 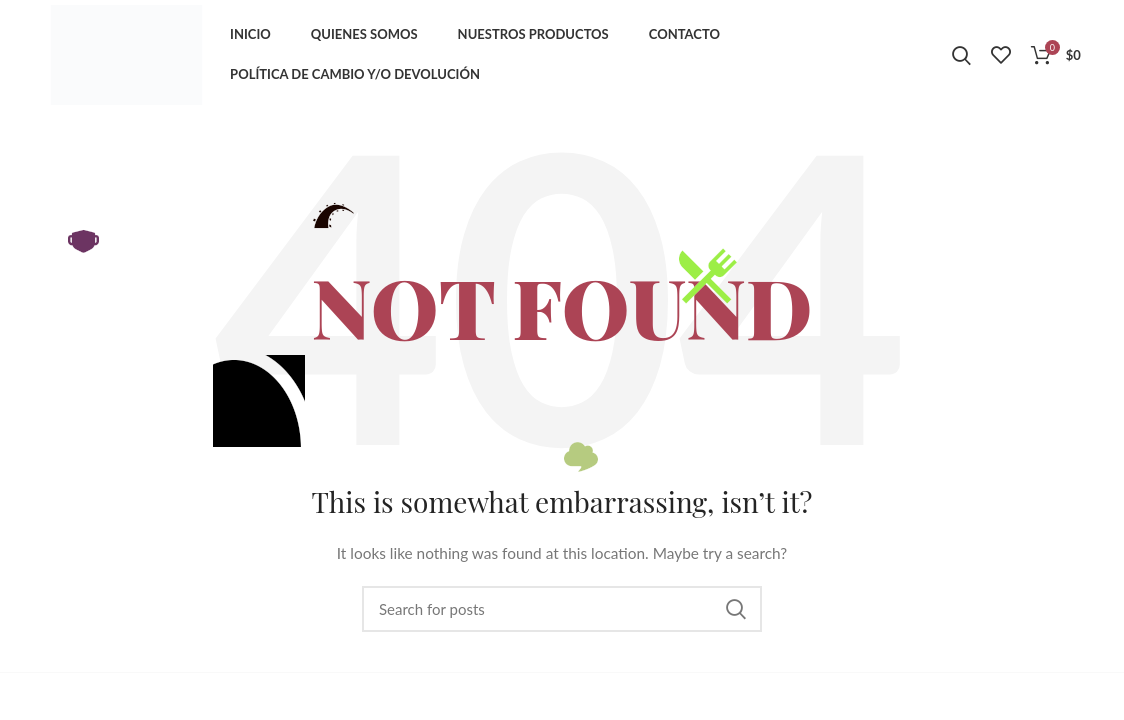 I want to click on health and safety guidelines indicator, so click(x=83, y=241).